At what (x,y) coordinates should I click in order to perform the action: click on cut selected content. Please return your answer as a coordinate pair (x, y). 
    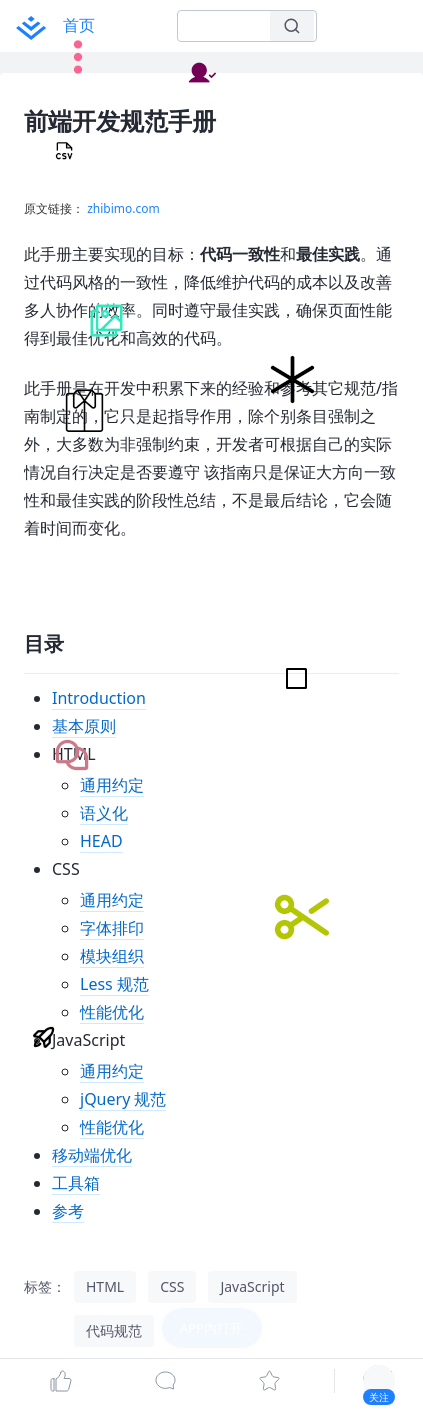
    Looking at the image, I should click on (301, 917).